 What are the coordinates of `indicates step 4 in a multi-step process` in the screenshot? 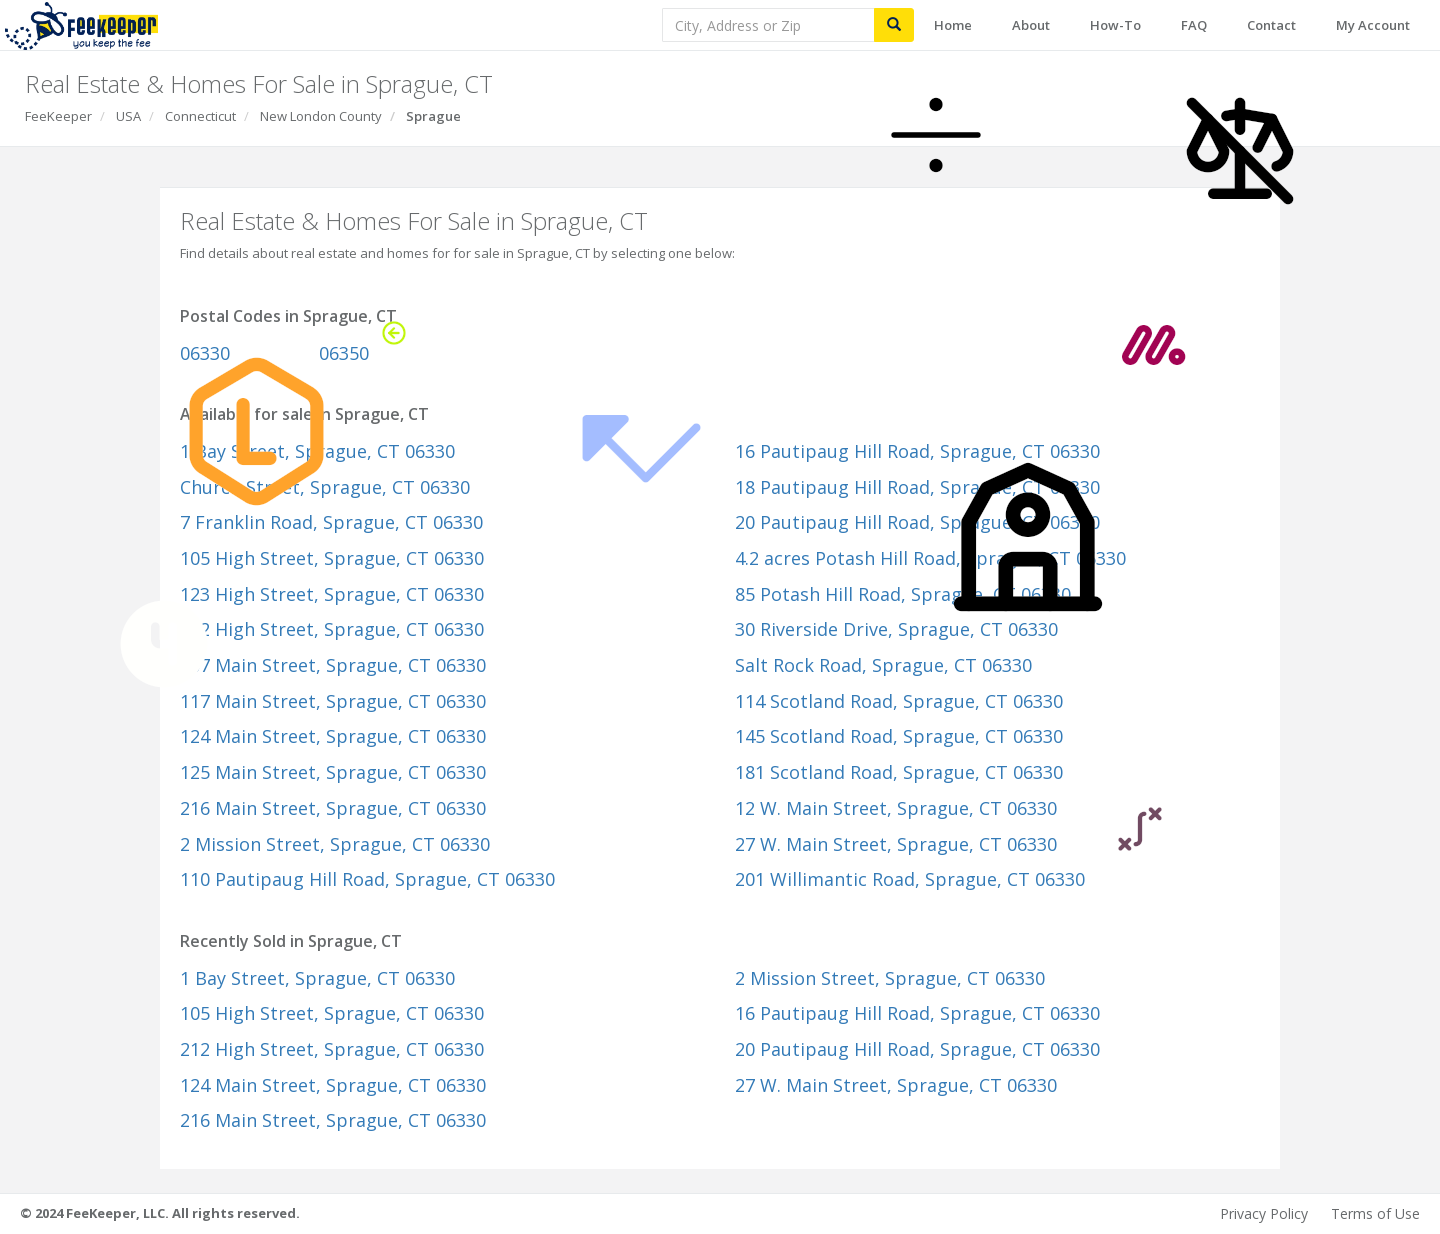 It's located at (164, 644).